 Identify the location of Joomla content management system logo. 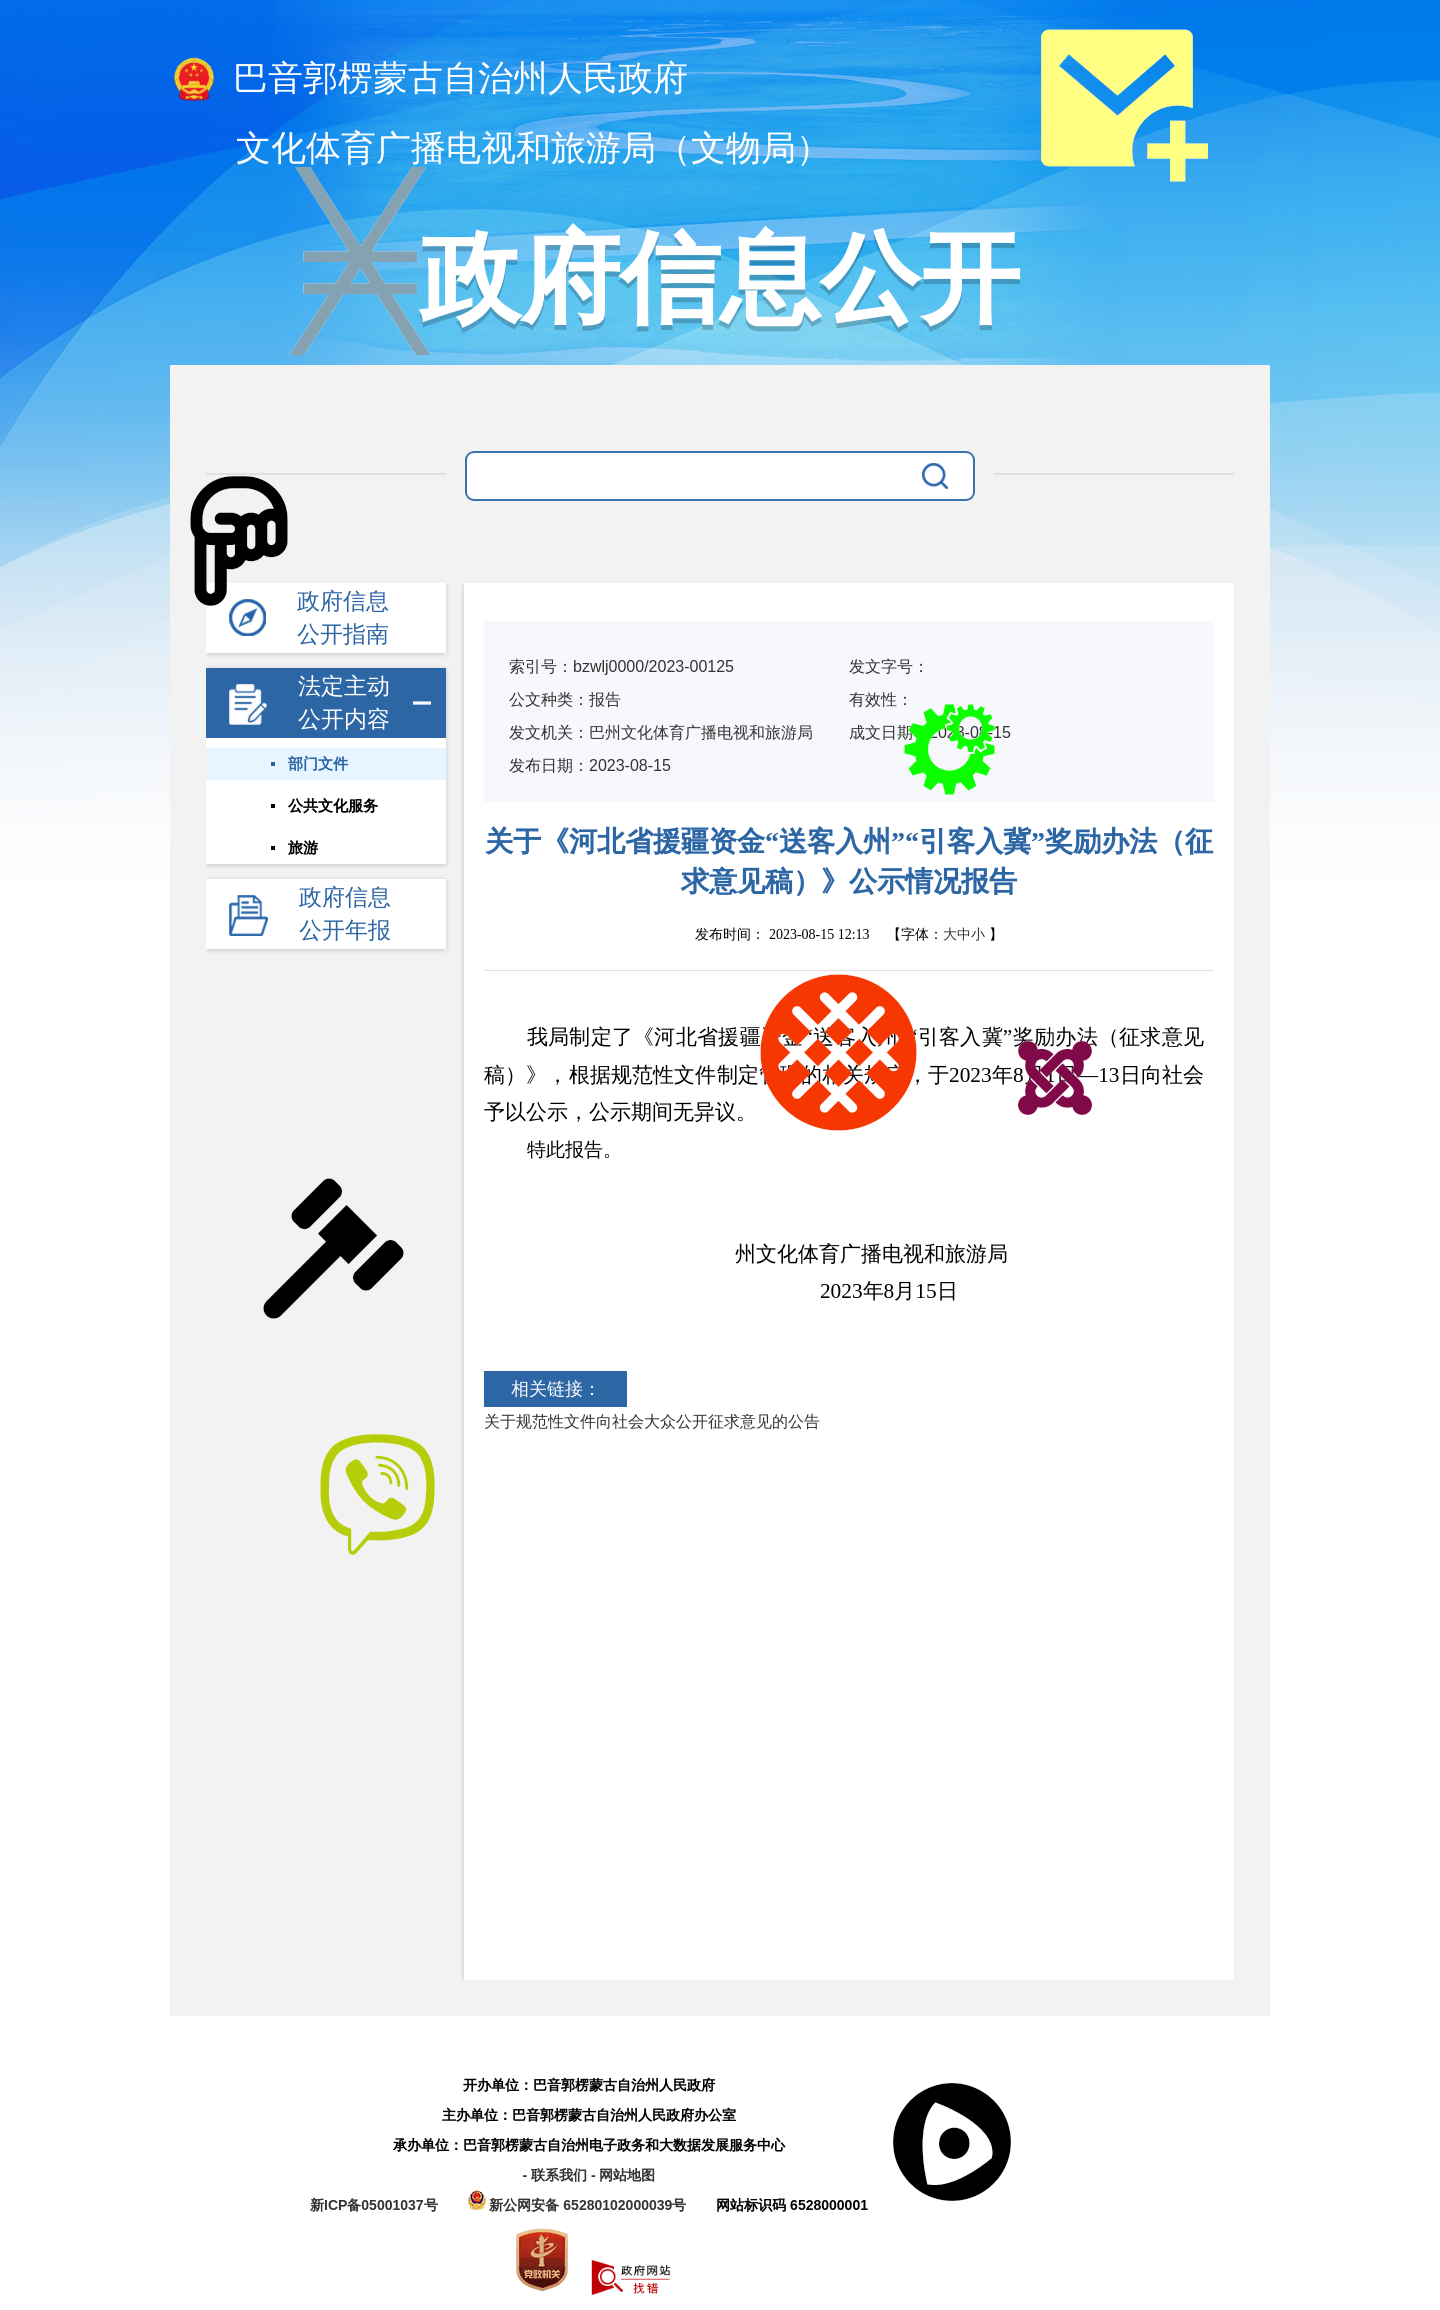
(1055, 1078).